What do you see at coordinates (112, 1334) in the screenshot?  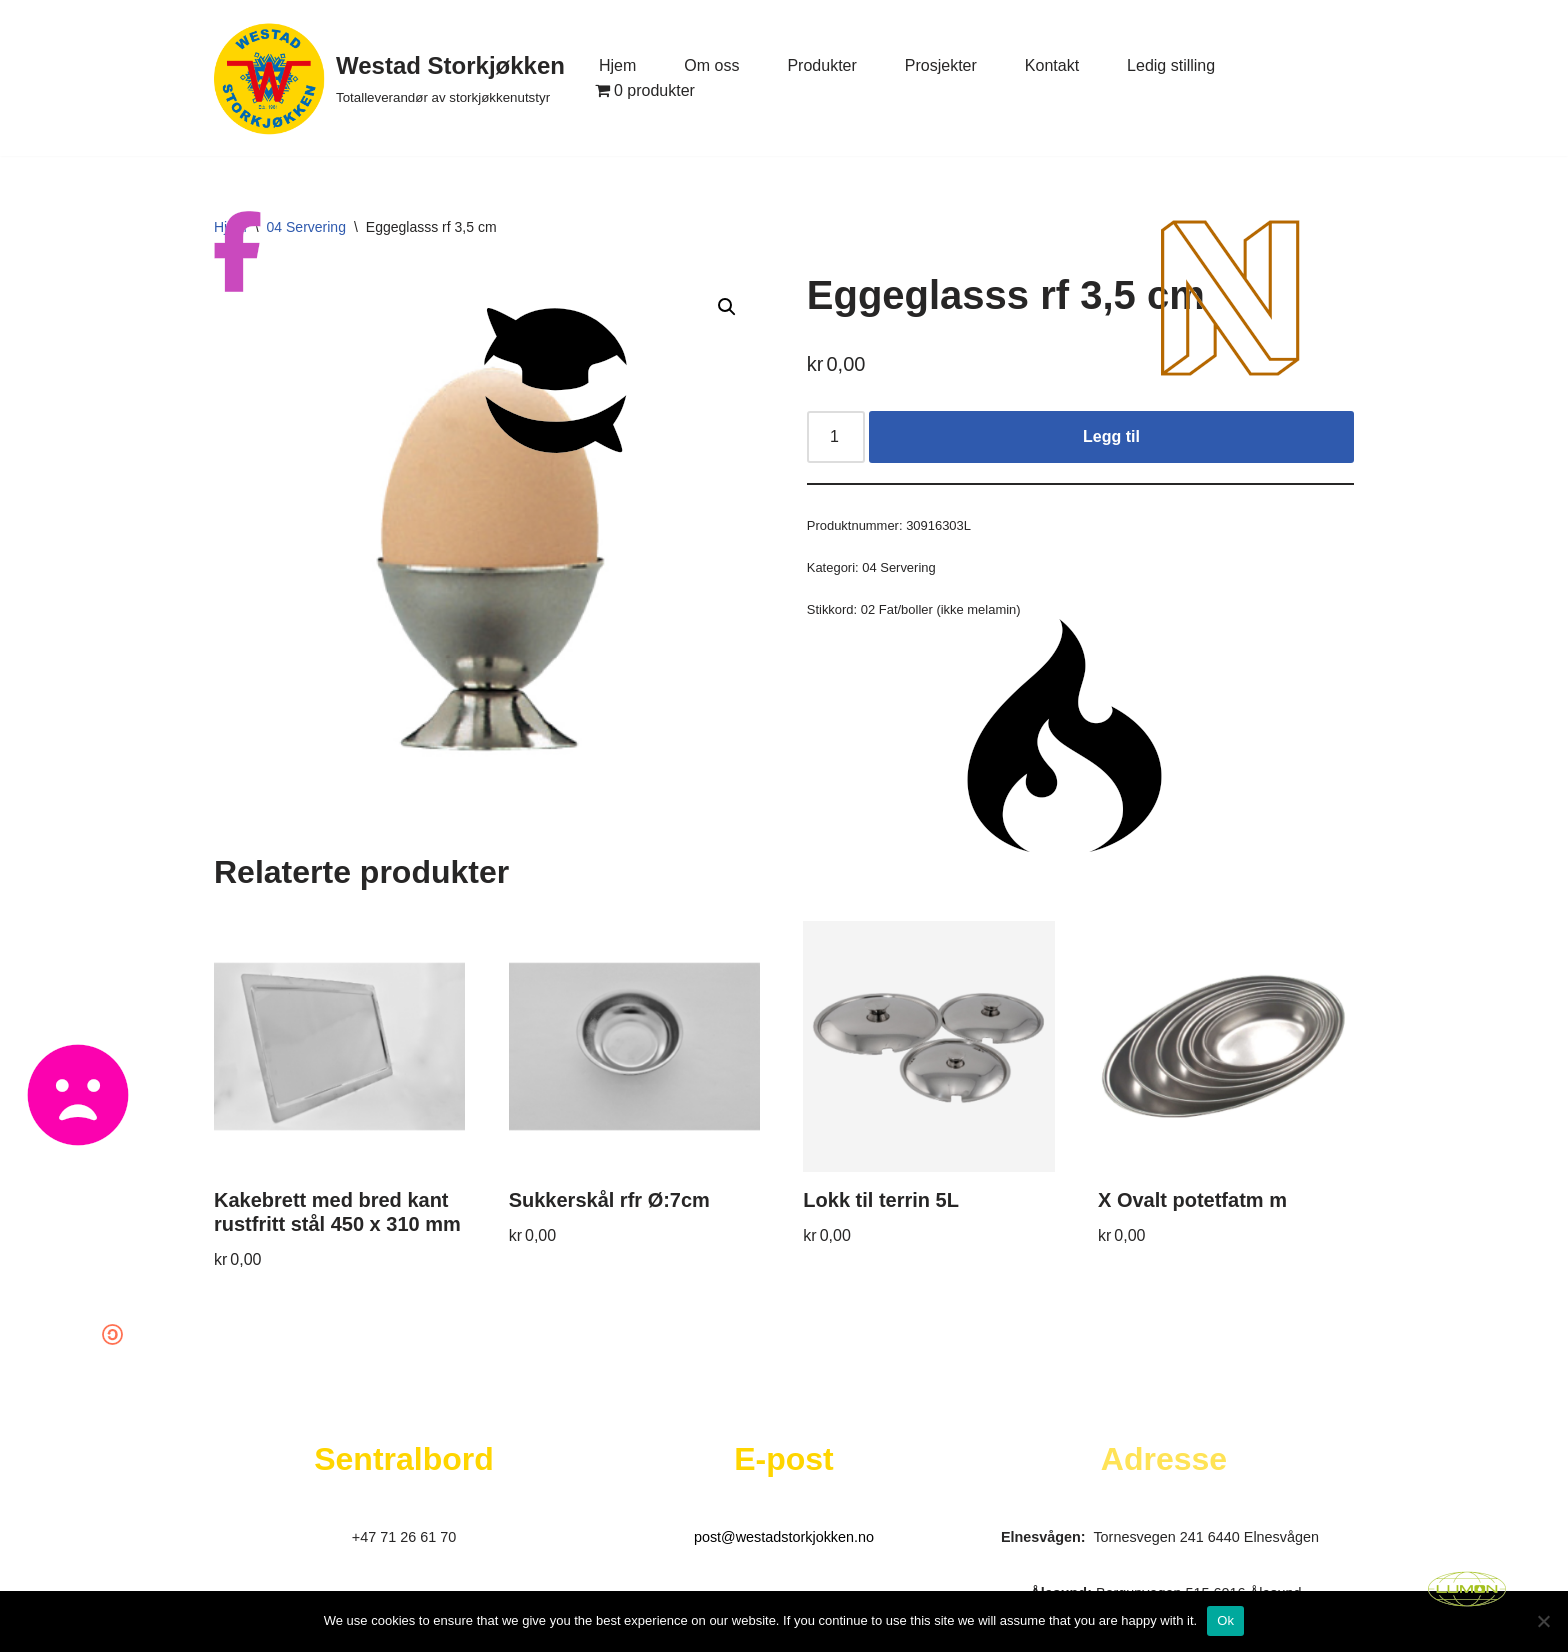 I see `indicates content shared under creative commons share-alike license` at bounding box center [112, 1334].